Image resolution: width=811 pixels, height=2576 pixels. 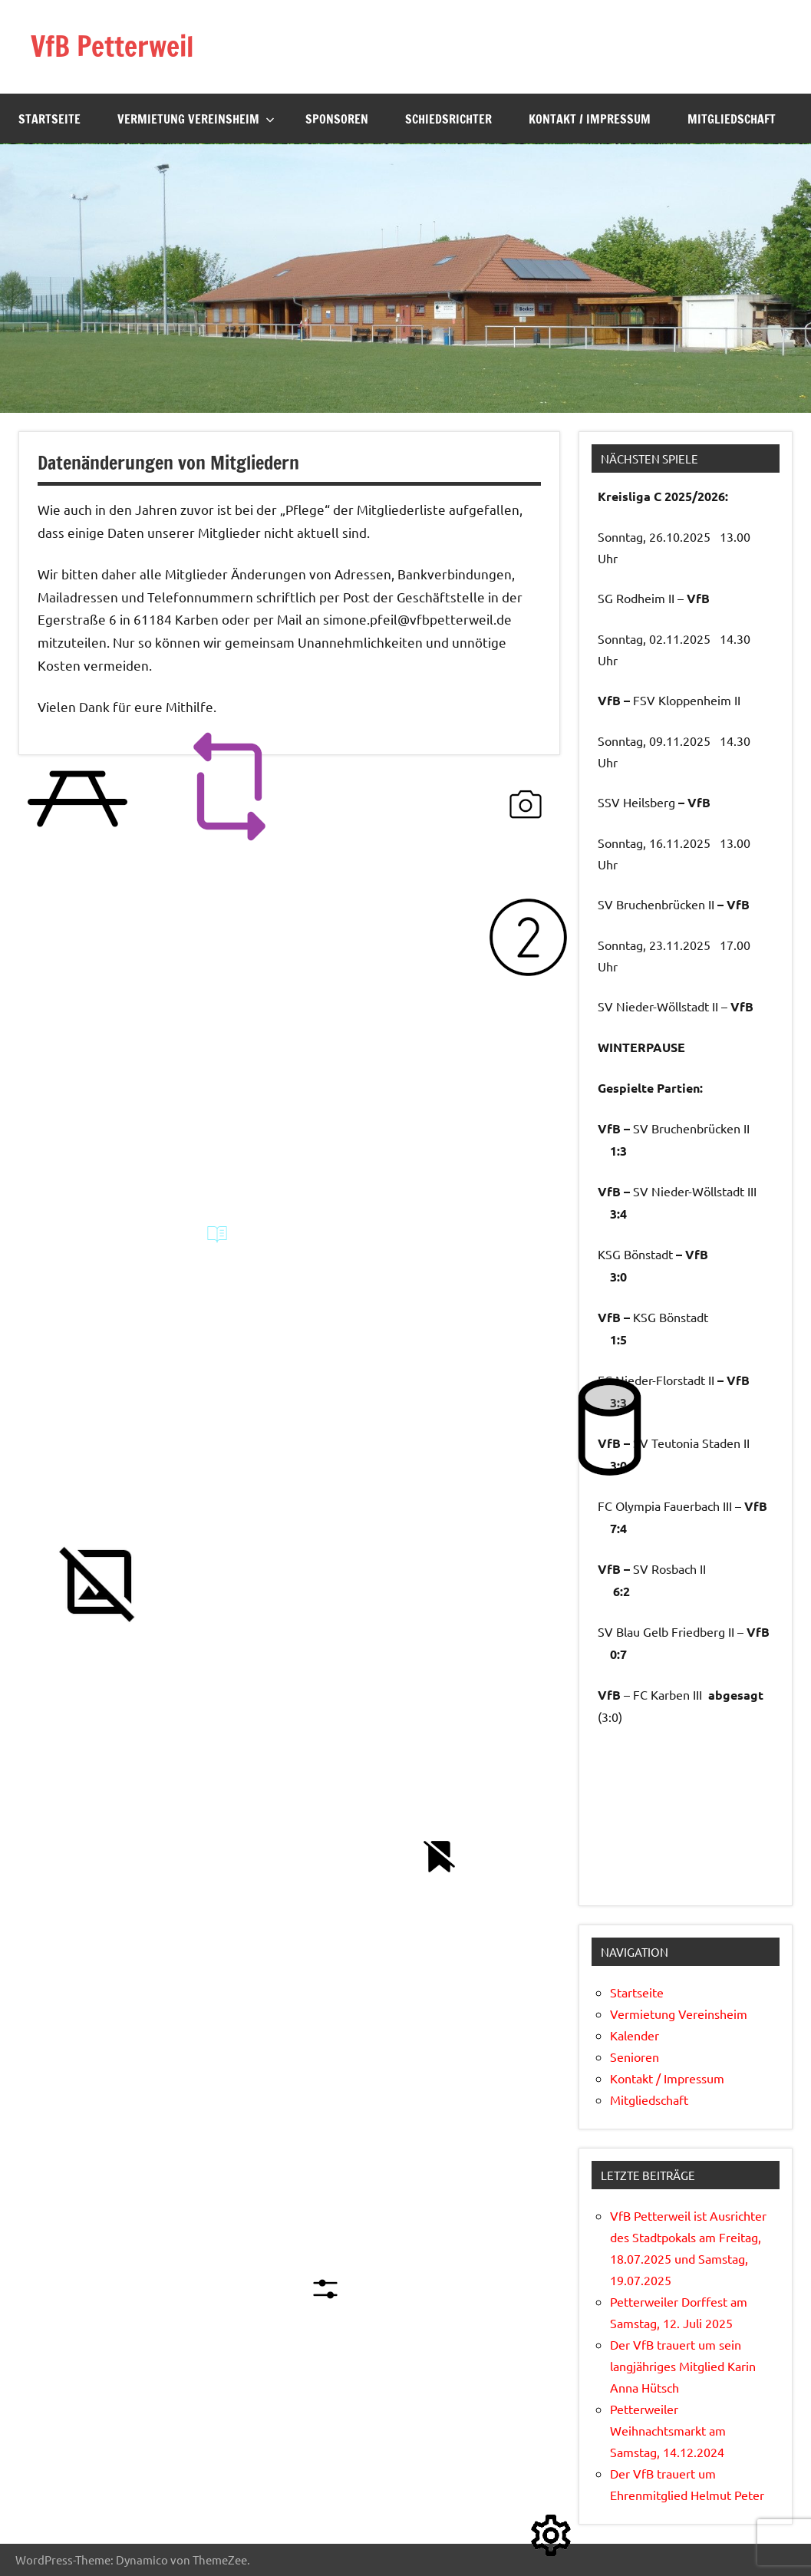 I want to click on open settings menu, so click(x=551, y=2535).